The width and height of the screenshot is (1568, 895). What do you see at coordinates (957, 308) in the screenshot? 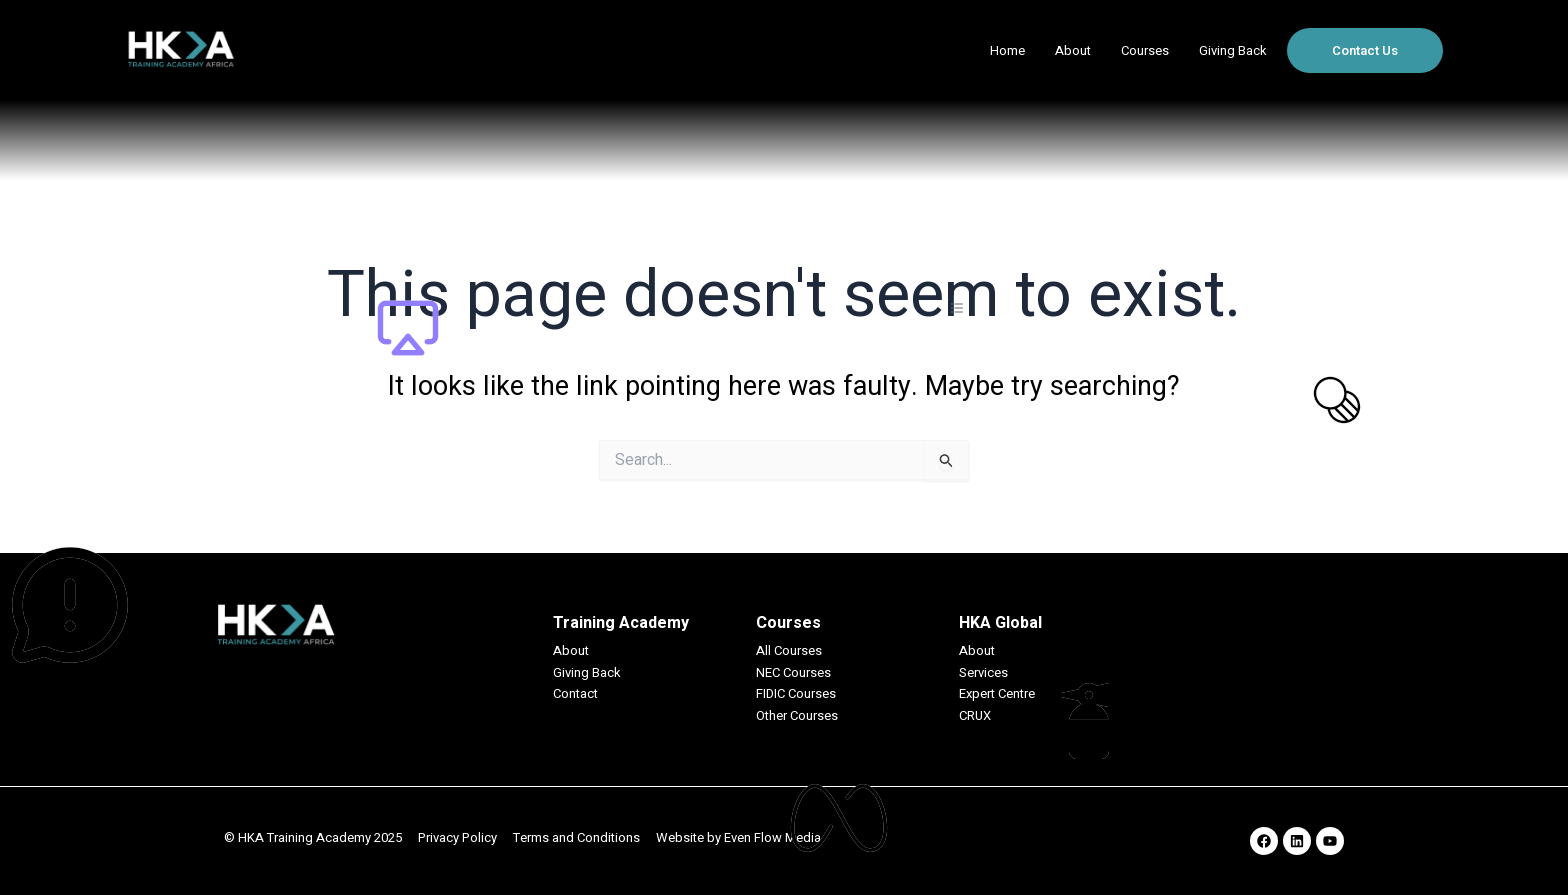
I see `view items in a list format` at bounding box center [957, 308].